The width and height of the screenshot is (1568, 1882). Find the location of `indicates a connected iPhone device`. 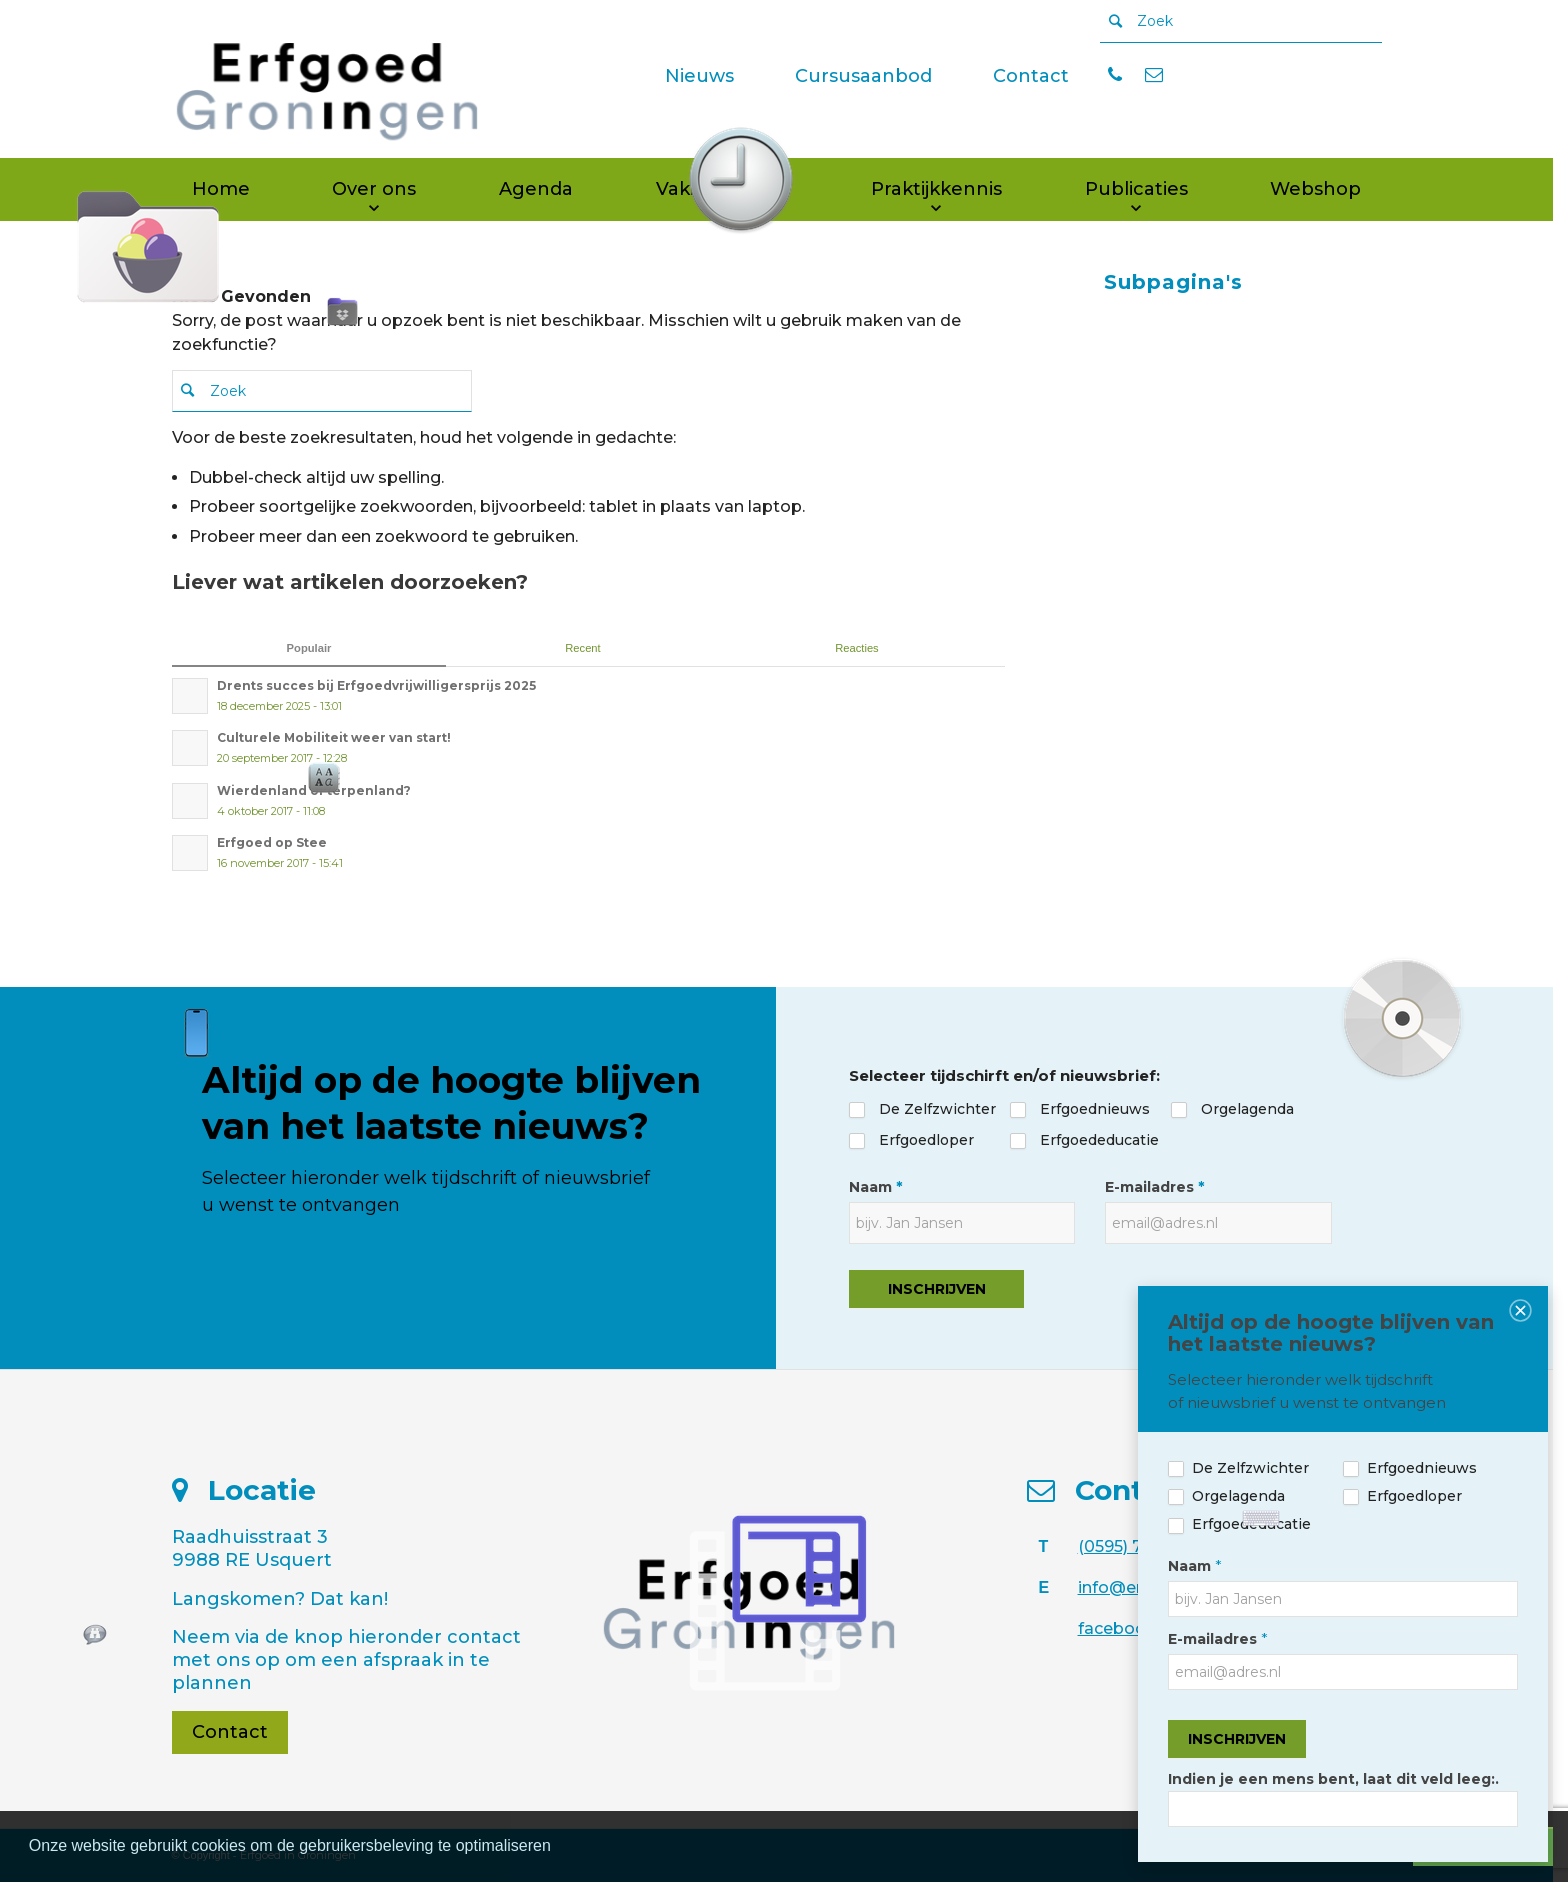

indicates a connected iPhone device is located at coordinates (196, 1033).